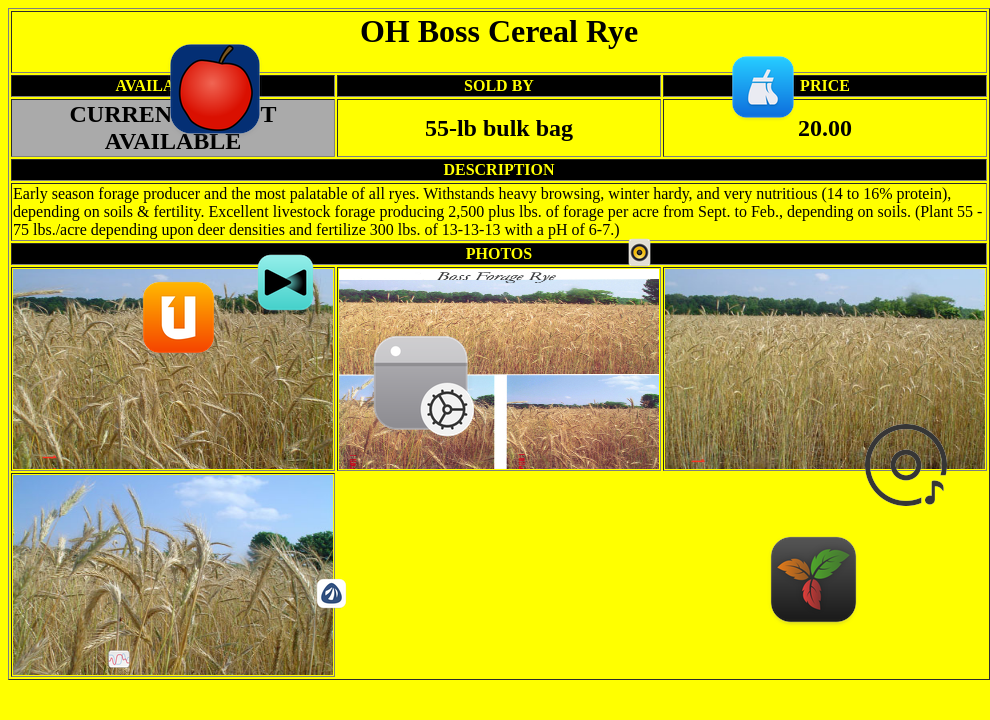 The image size is (990, 720). I want to click on open svgcleaner app, so click(763, 87).